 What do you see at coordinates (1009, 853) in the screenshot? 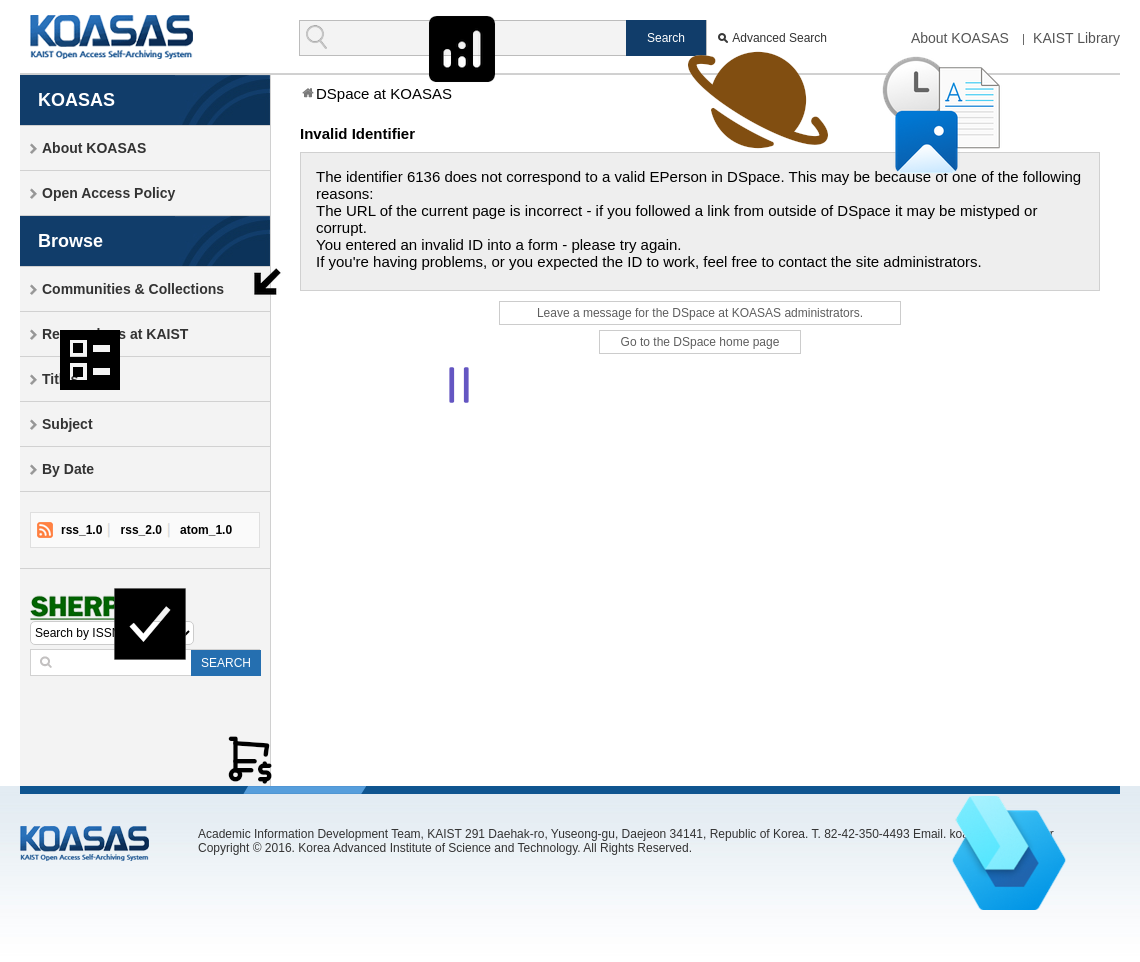
I see `open Microsoft Dynamics 365 application` at bounding box center [1009, 853].